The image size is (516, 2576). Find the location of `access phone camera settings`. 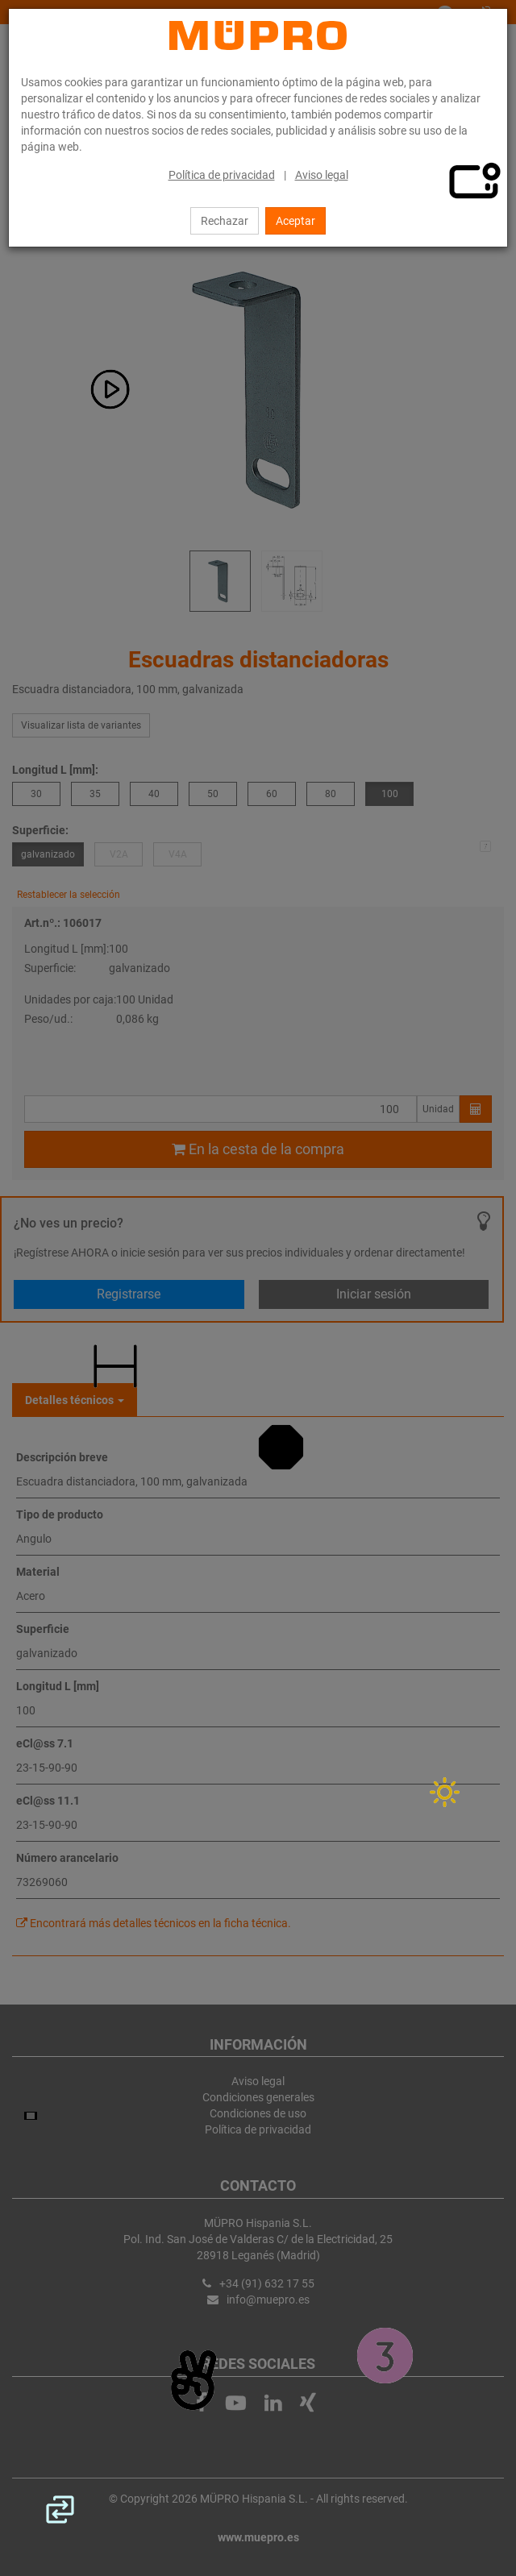

access phone camera settings is located at coordinates (475, 181).